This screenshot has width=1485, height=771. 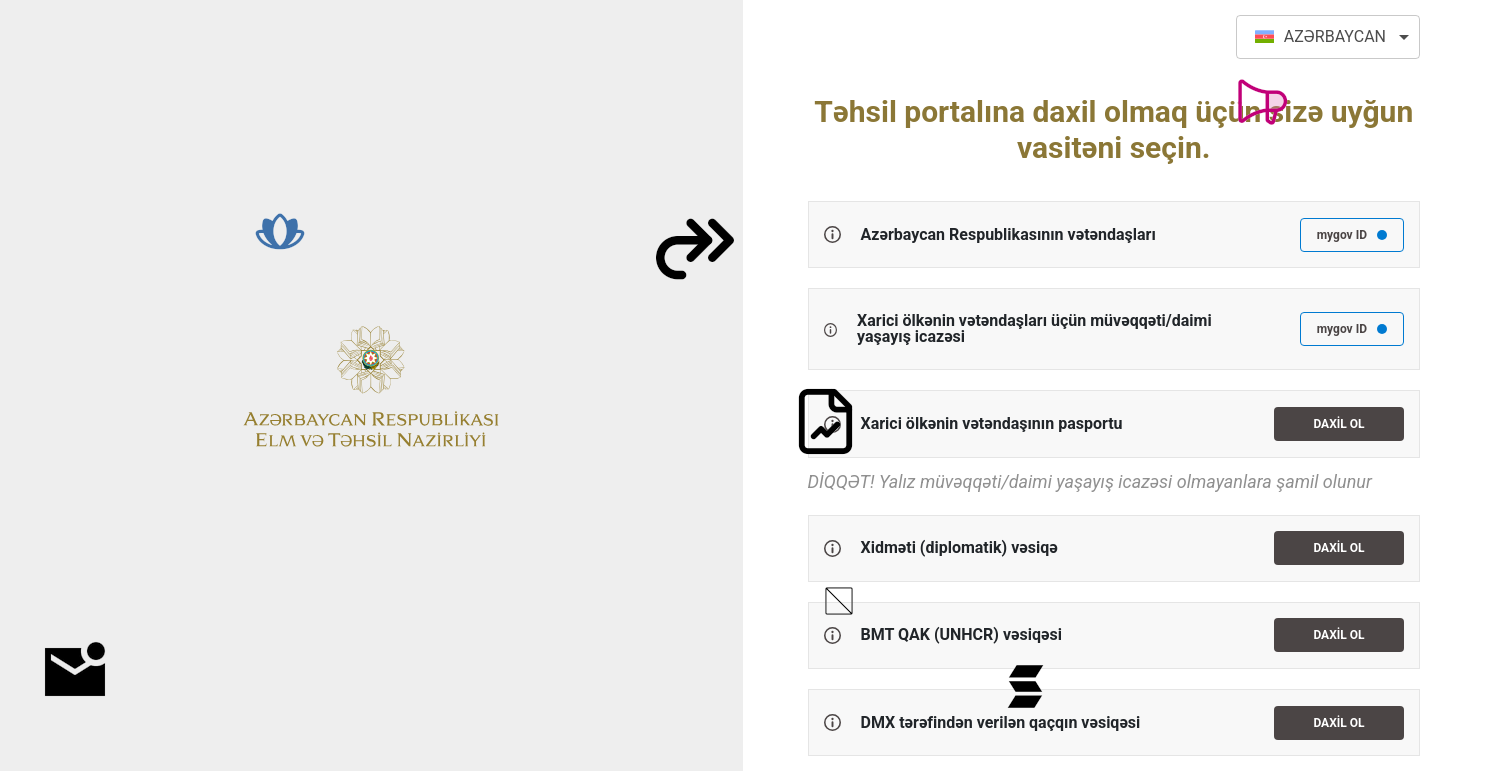 I want to click on view report or analytics document, so click(x=825, y=421).